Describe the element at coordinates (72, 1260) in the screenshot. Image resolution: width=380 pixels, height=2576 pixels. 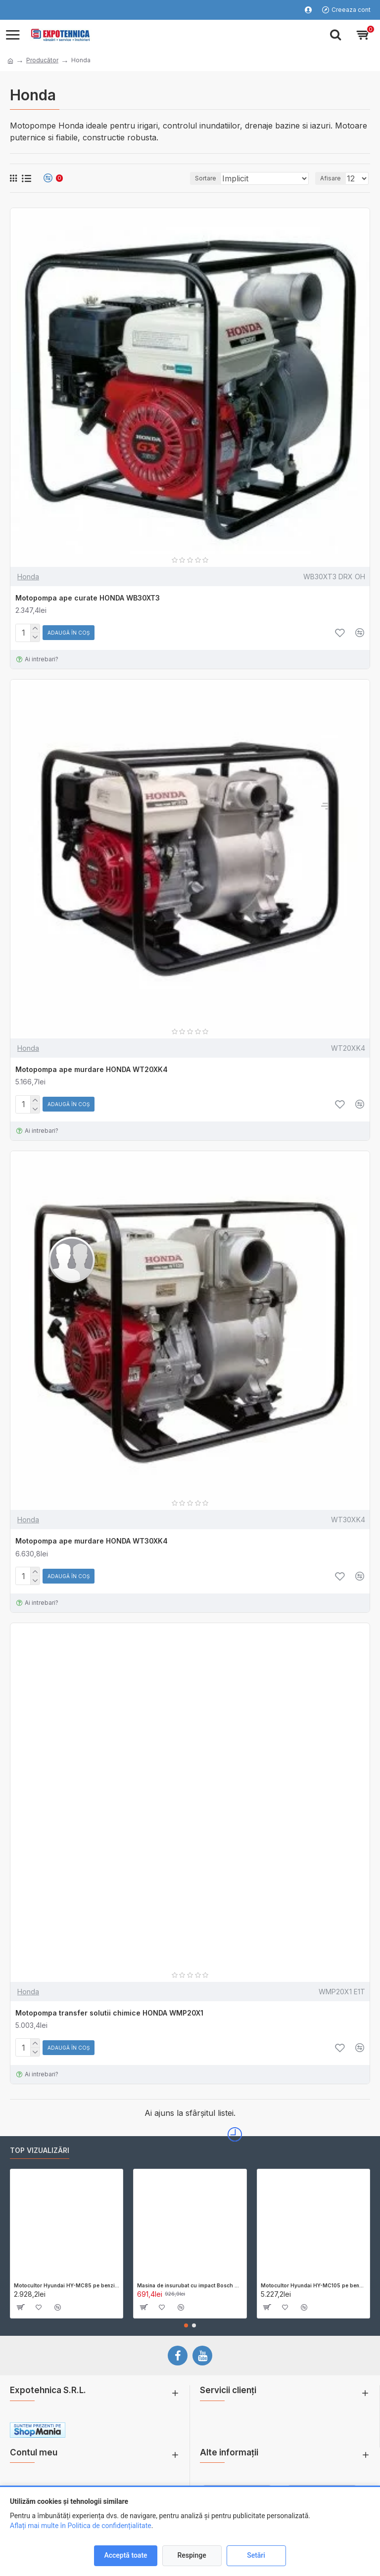
I see `manage user groups` at that location.